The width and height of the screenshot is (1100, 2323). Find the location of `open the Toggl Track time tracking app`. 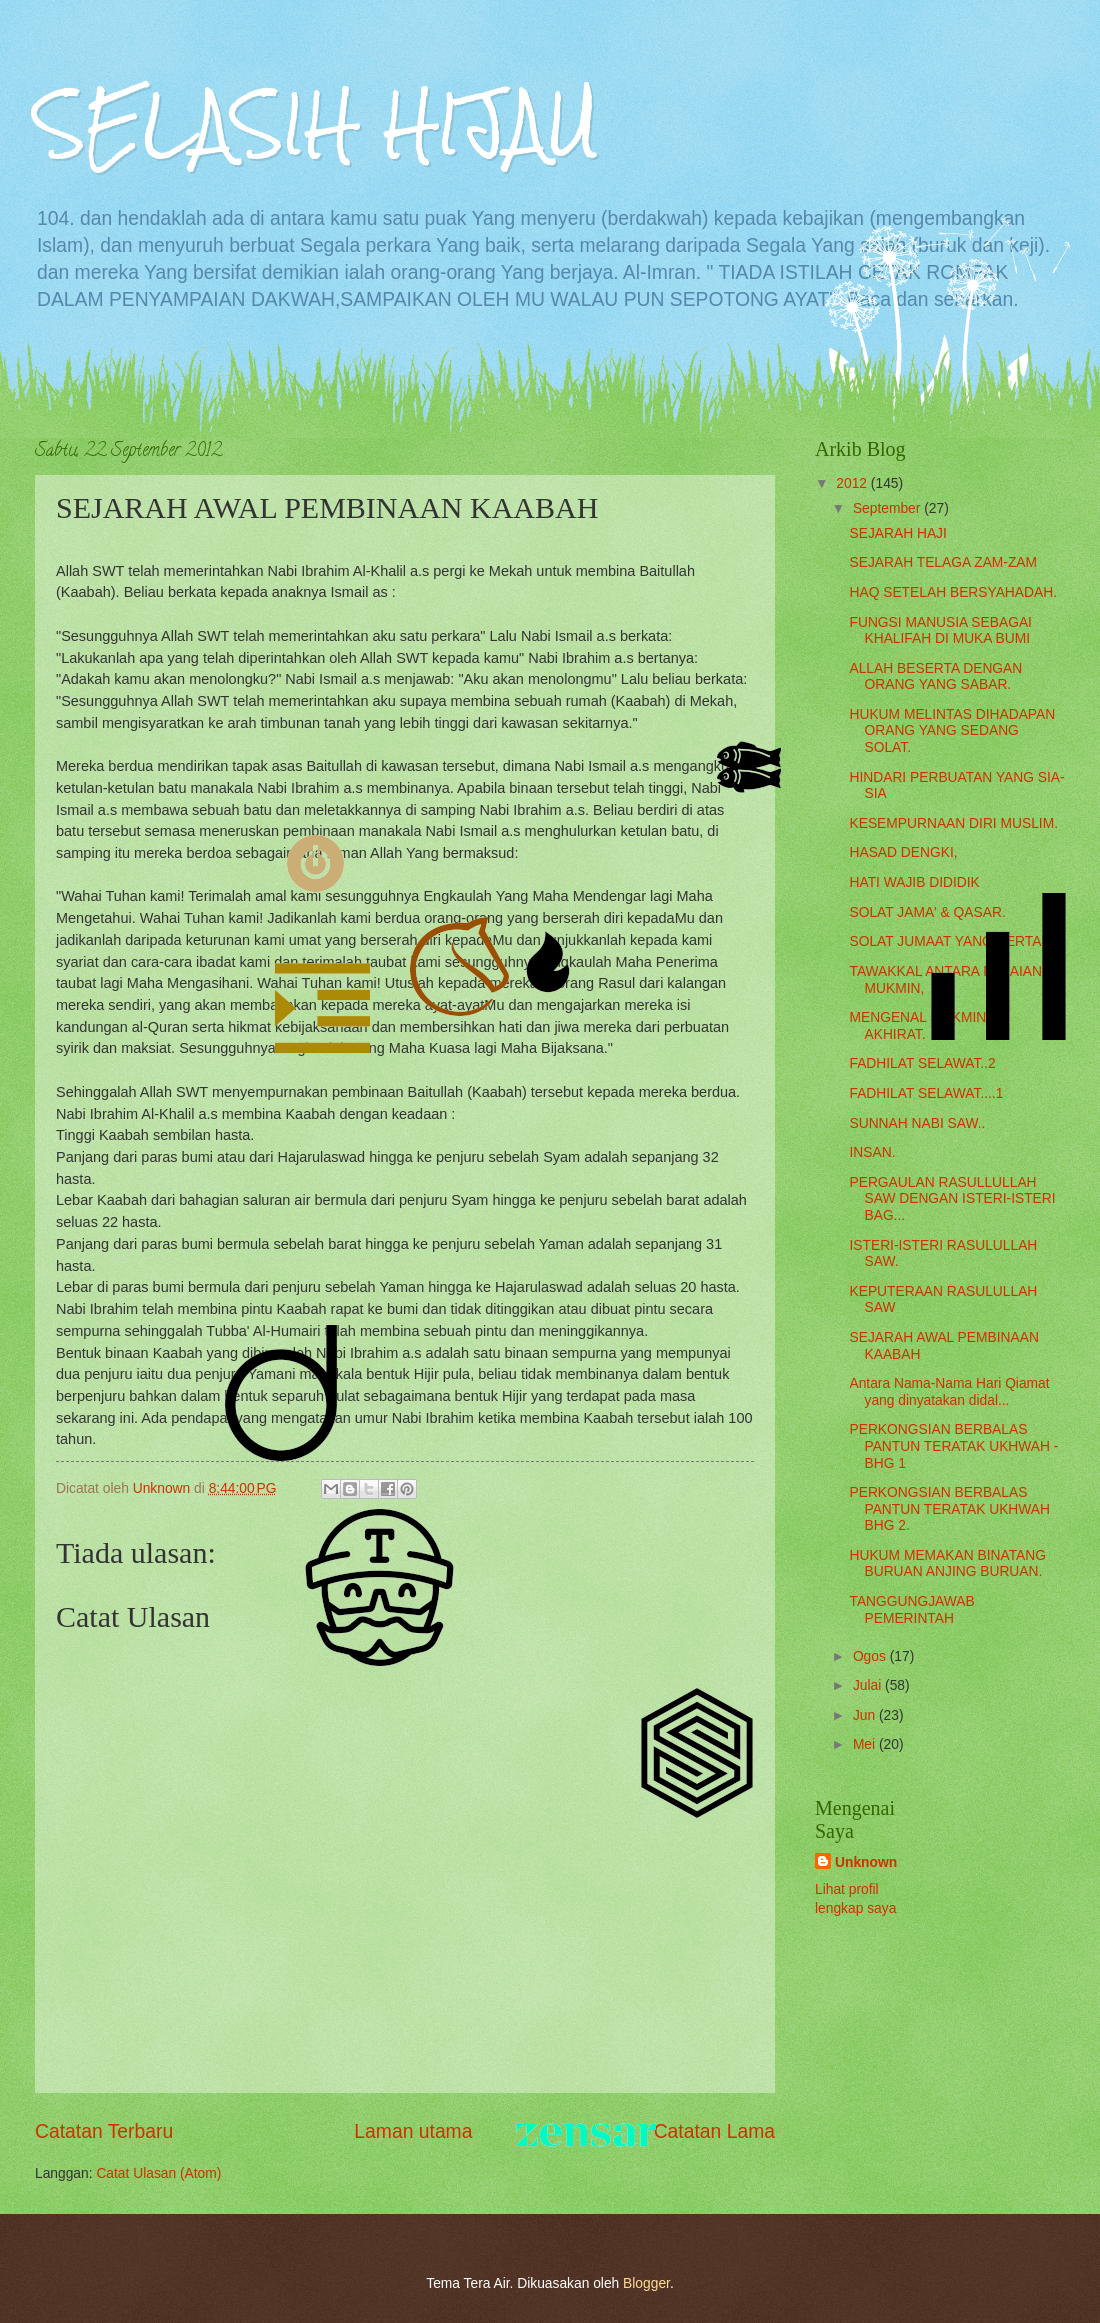

open the Toggl Track time tracking app is located at coordinates (315, 863).